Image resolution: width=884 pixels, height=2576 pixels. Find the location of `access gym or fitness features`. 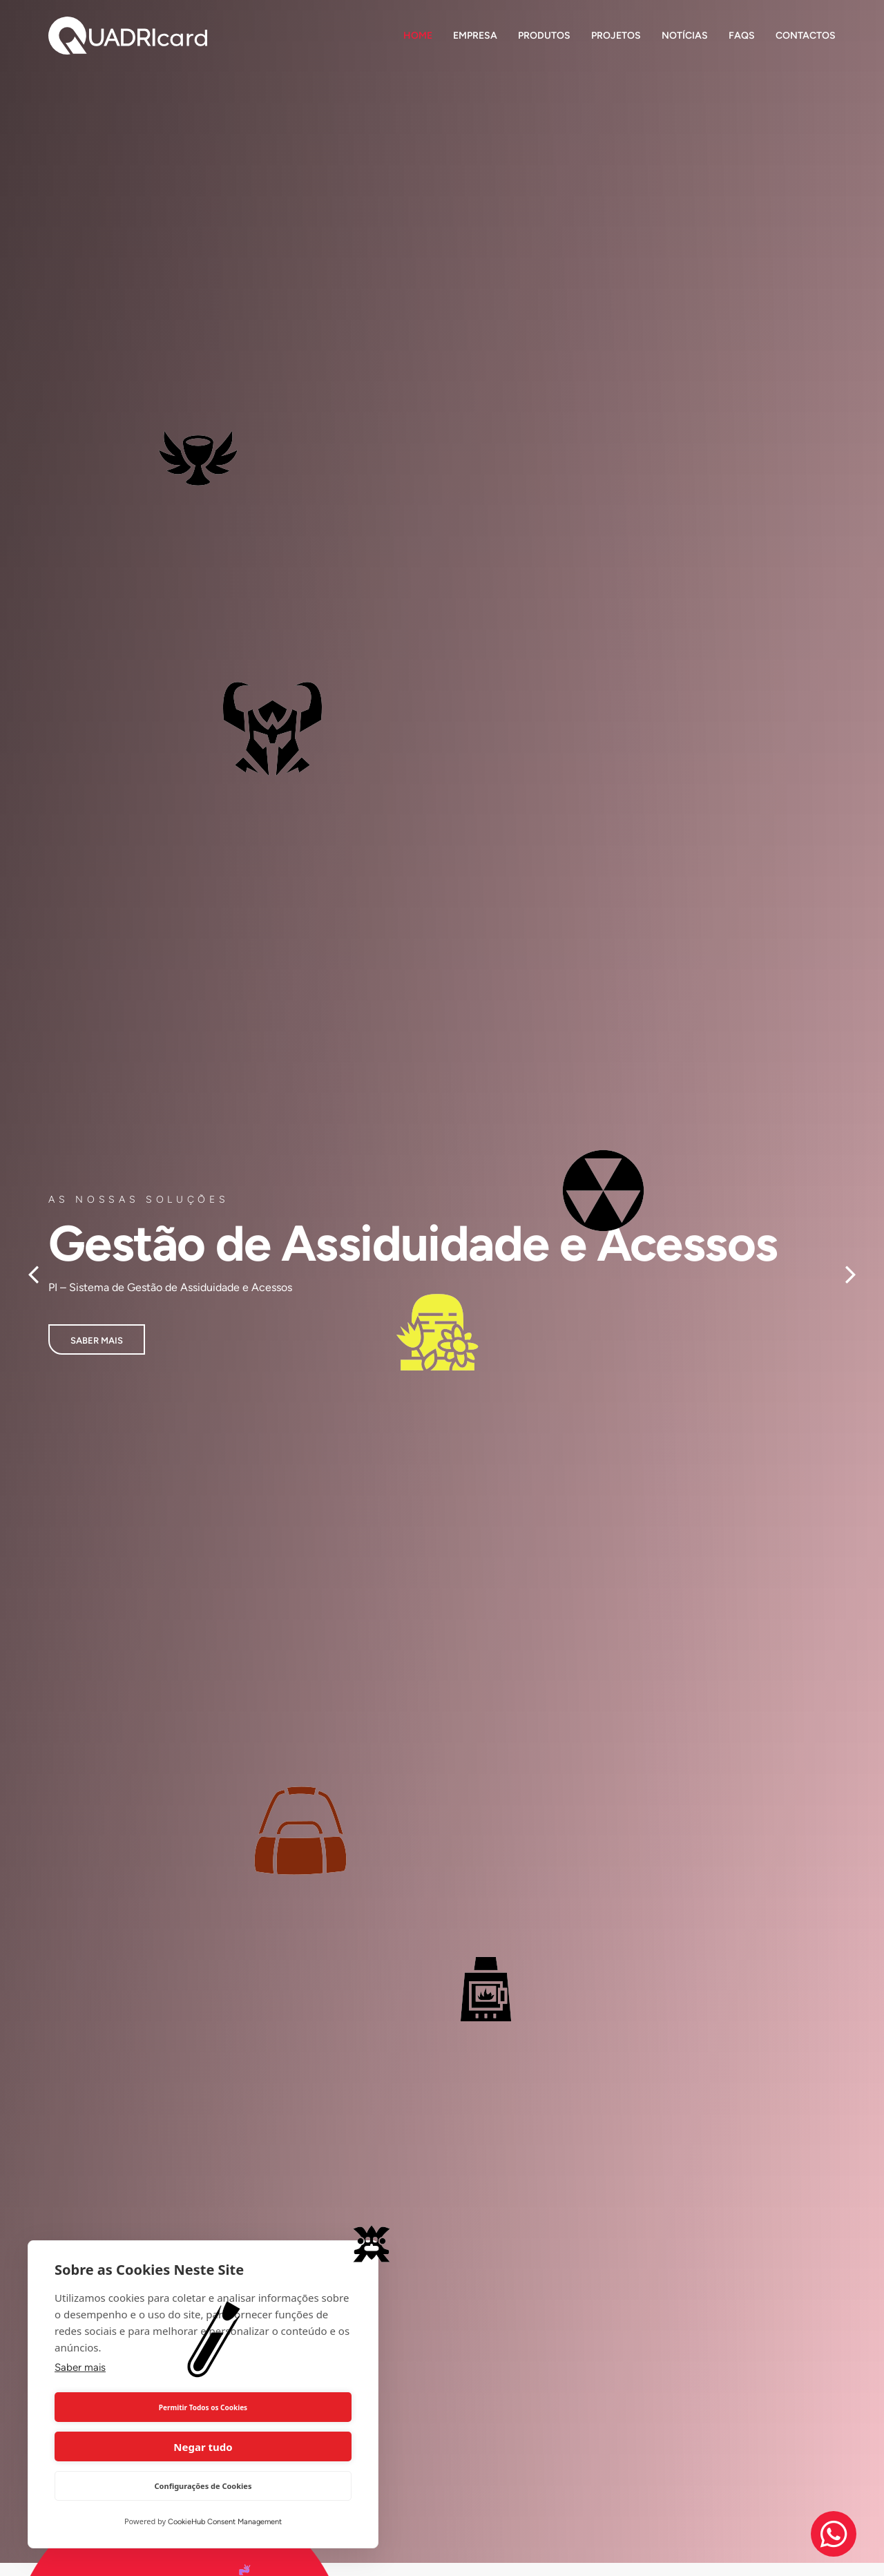

access gym or fitness features is located at coordinates (300, 1831).